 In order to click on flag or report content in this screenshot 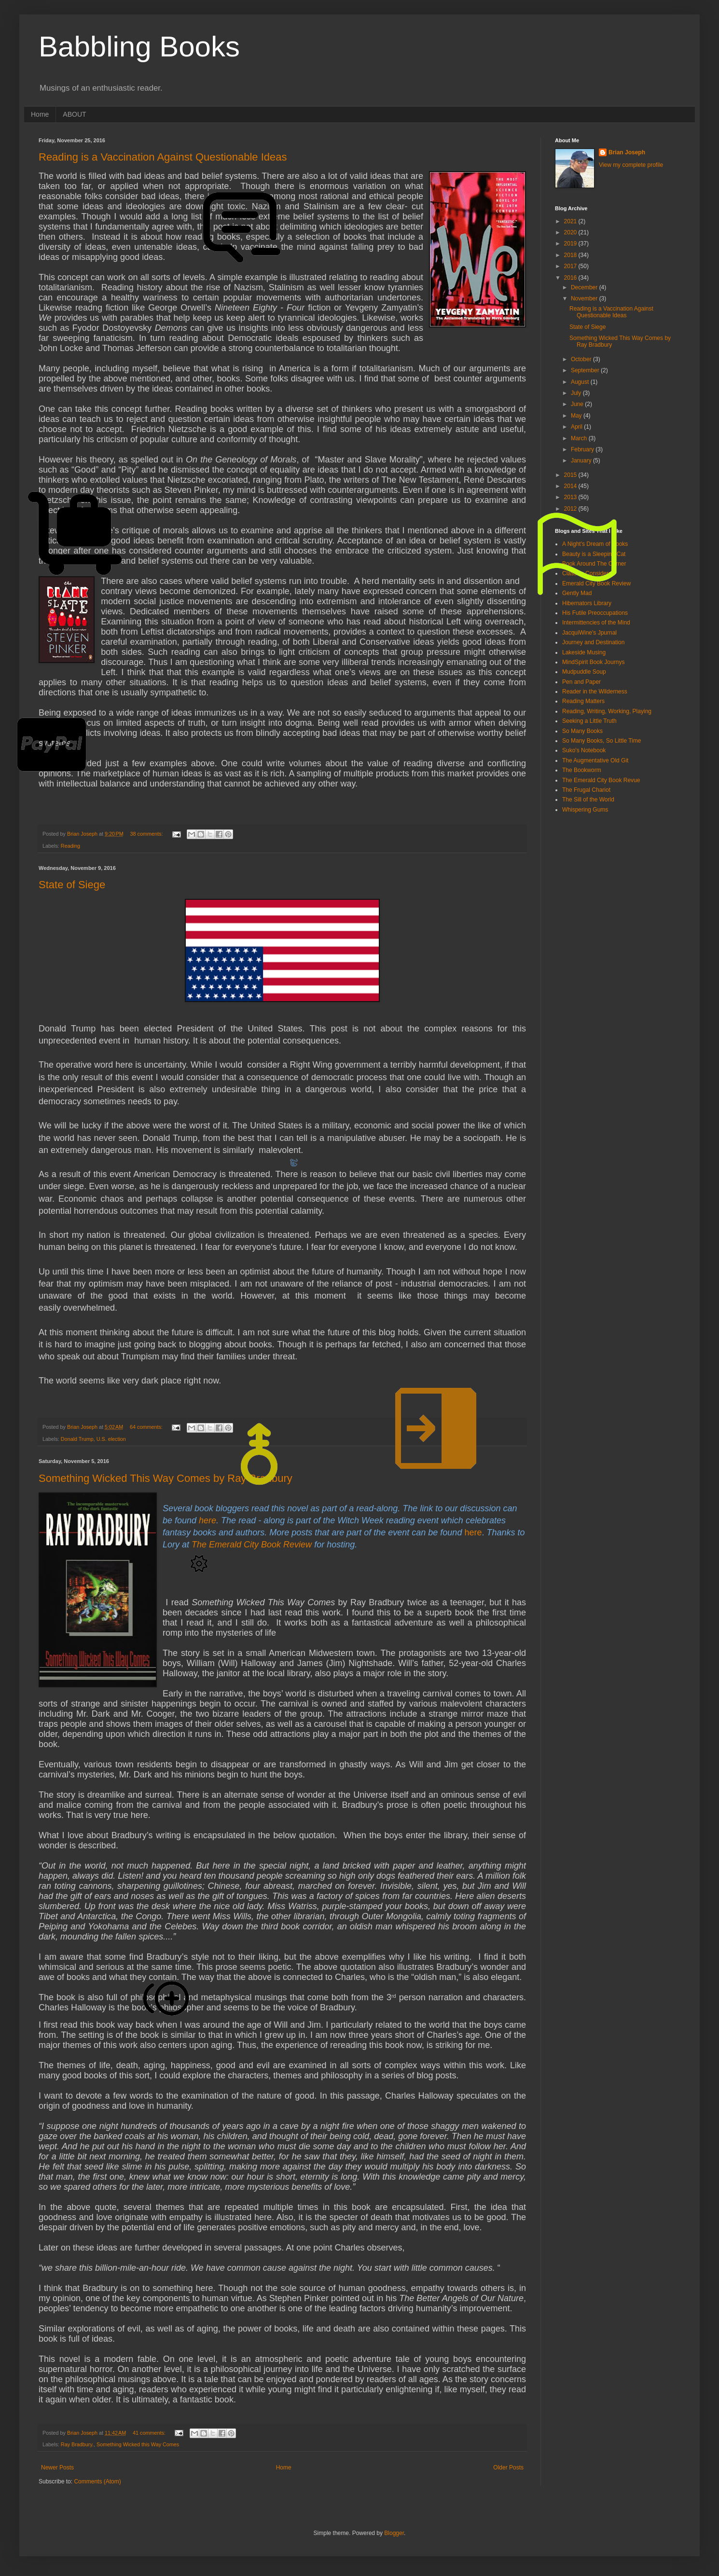, I will do `click(574, 552)`.